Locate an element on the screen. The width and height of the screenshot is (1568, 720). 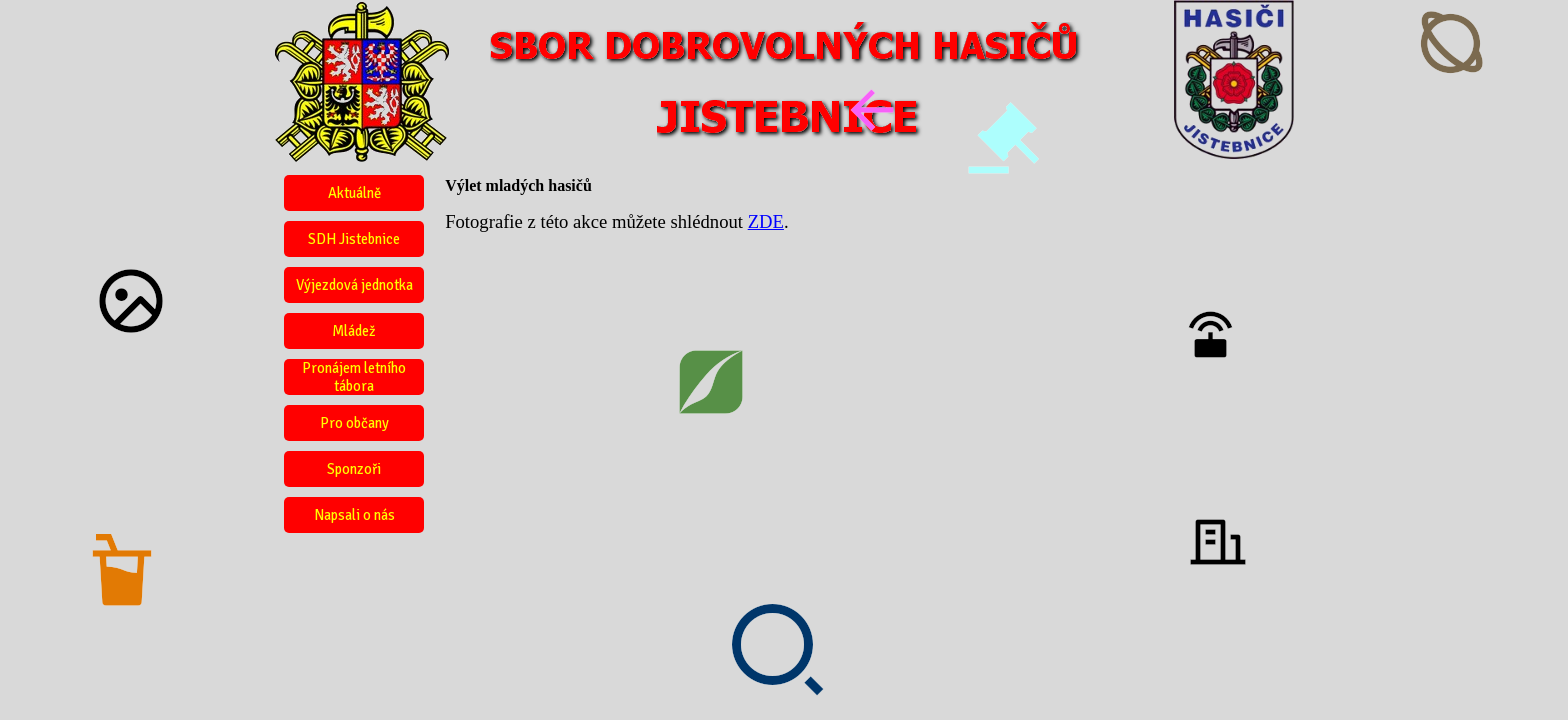
search for content or items is located at coordinates (777, 649).